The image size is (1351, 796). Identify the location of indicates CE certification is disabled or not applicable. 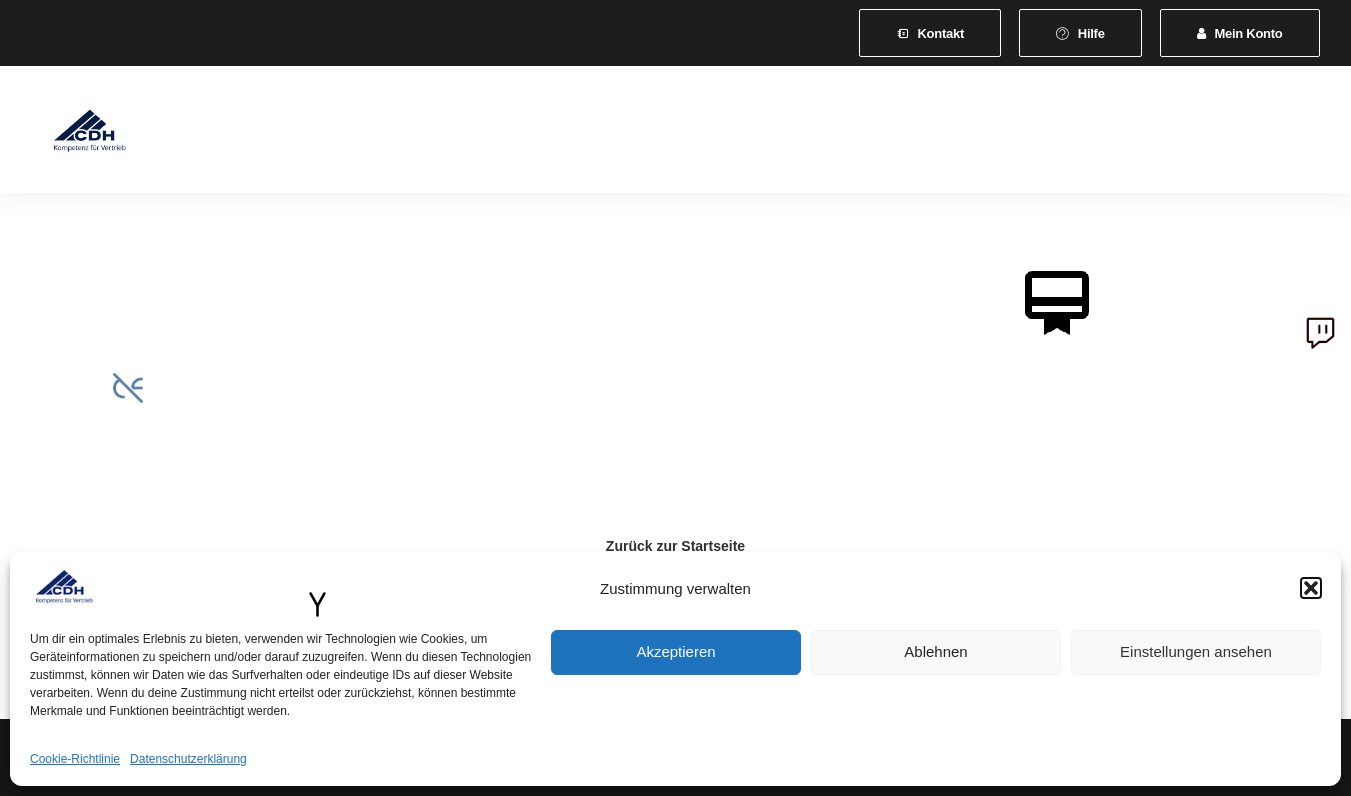
(128, 388).